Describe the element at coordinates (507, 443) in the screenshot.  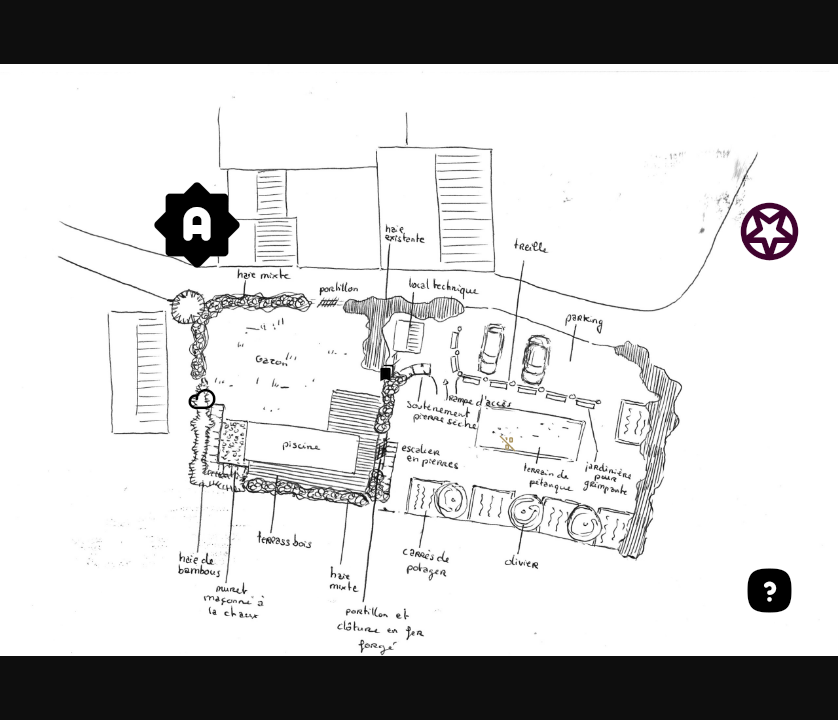
I see `binary data or code view is disabled` at that location.